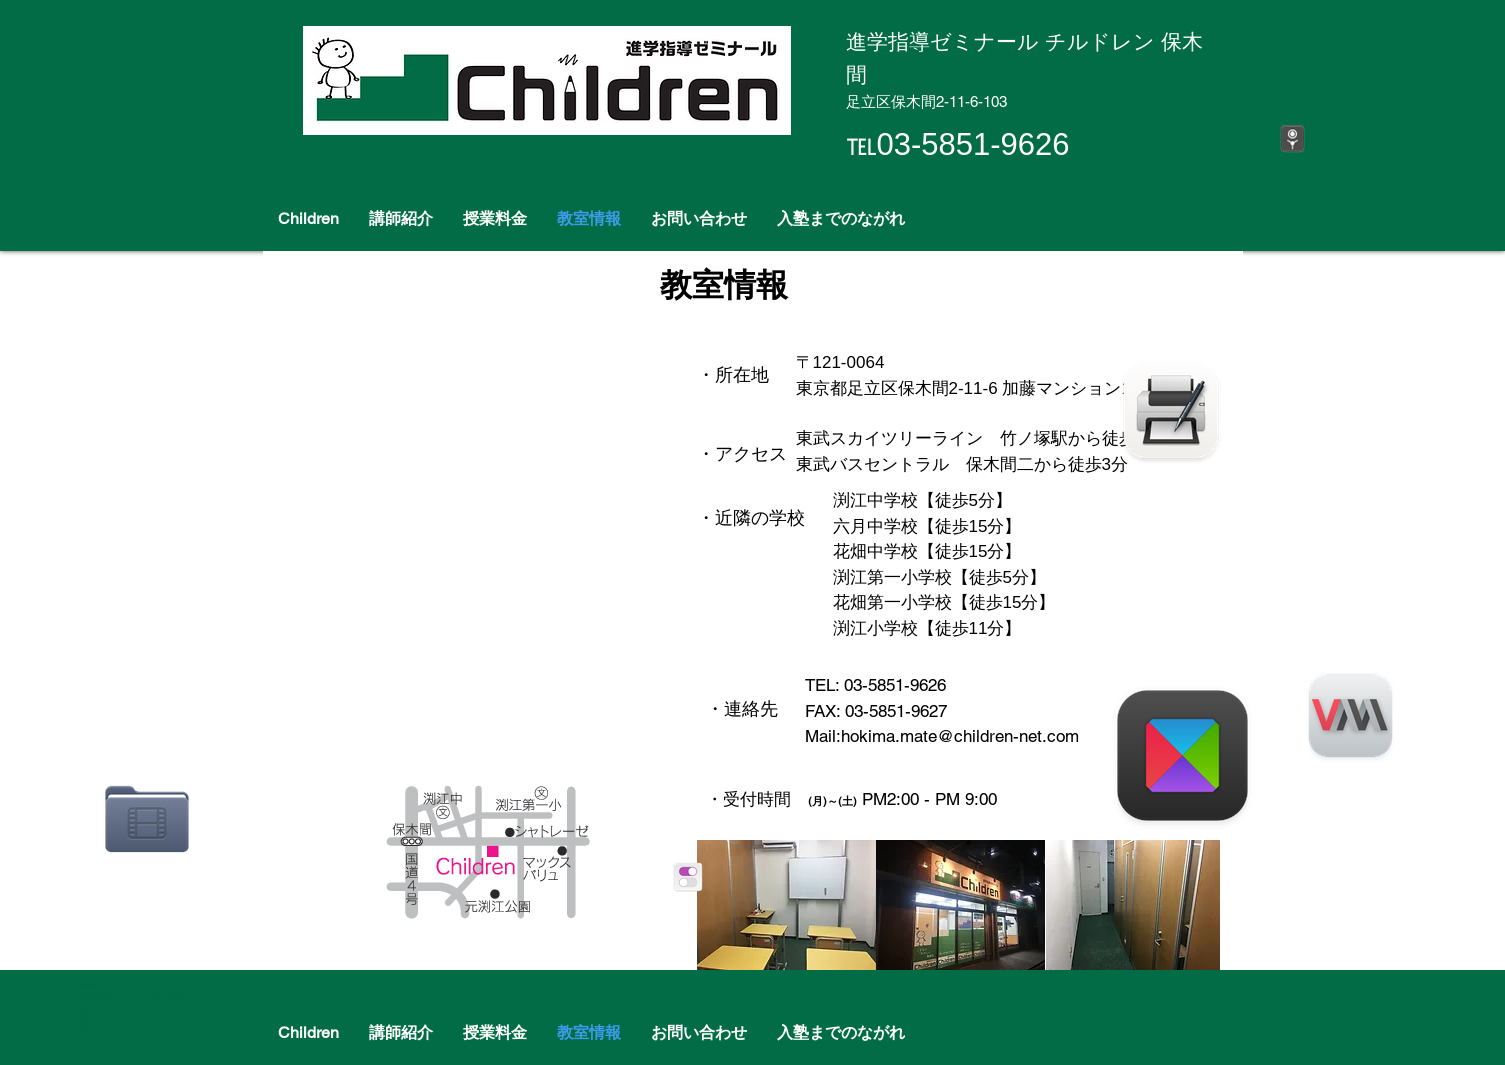 The width and height of the screenshot is (1505, 1065). What do you see at coordinates (1182, 755) in the screenshot?
I see `launch gnome tetravex puzzle game` at bounding box center [1182, 755].